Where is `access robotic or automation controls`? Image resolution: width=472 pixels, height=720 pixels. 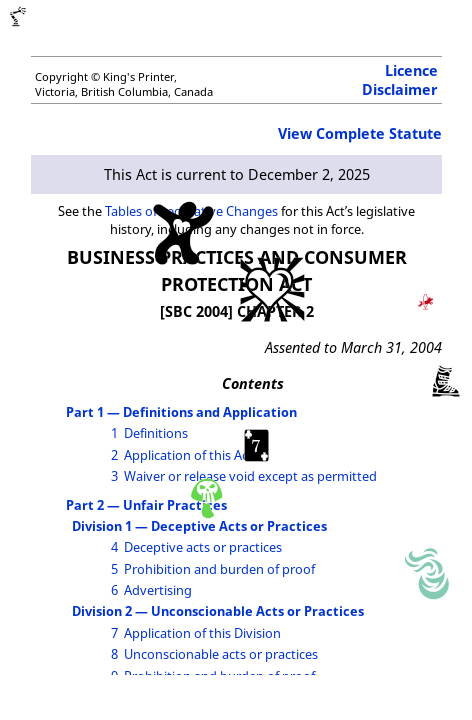
access robotic or automation controls is located at coordinates (17, 16).